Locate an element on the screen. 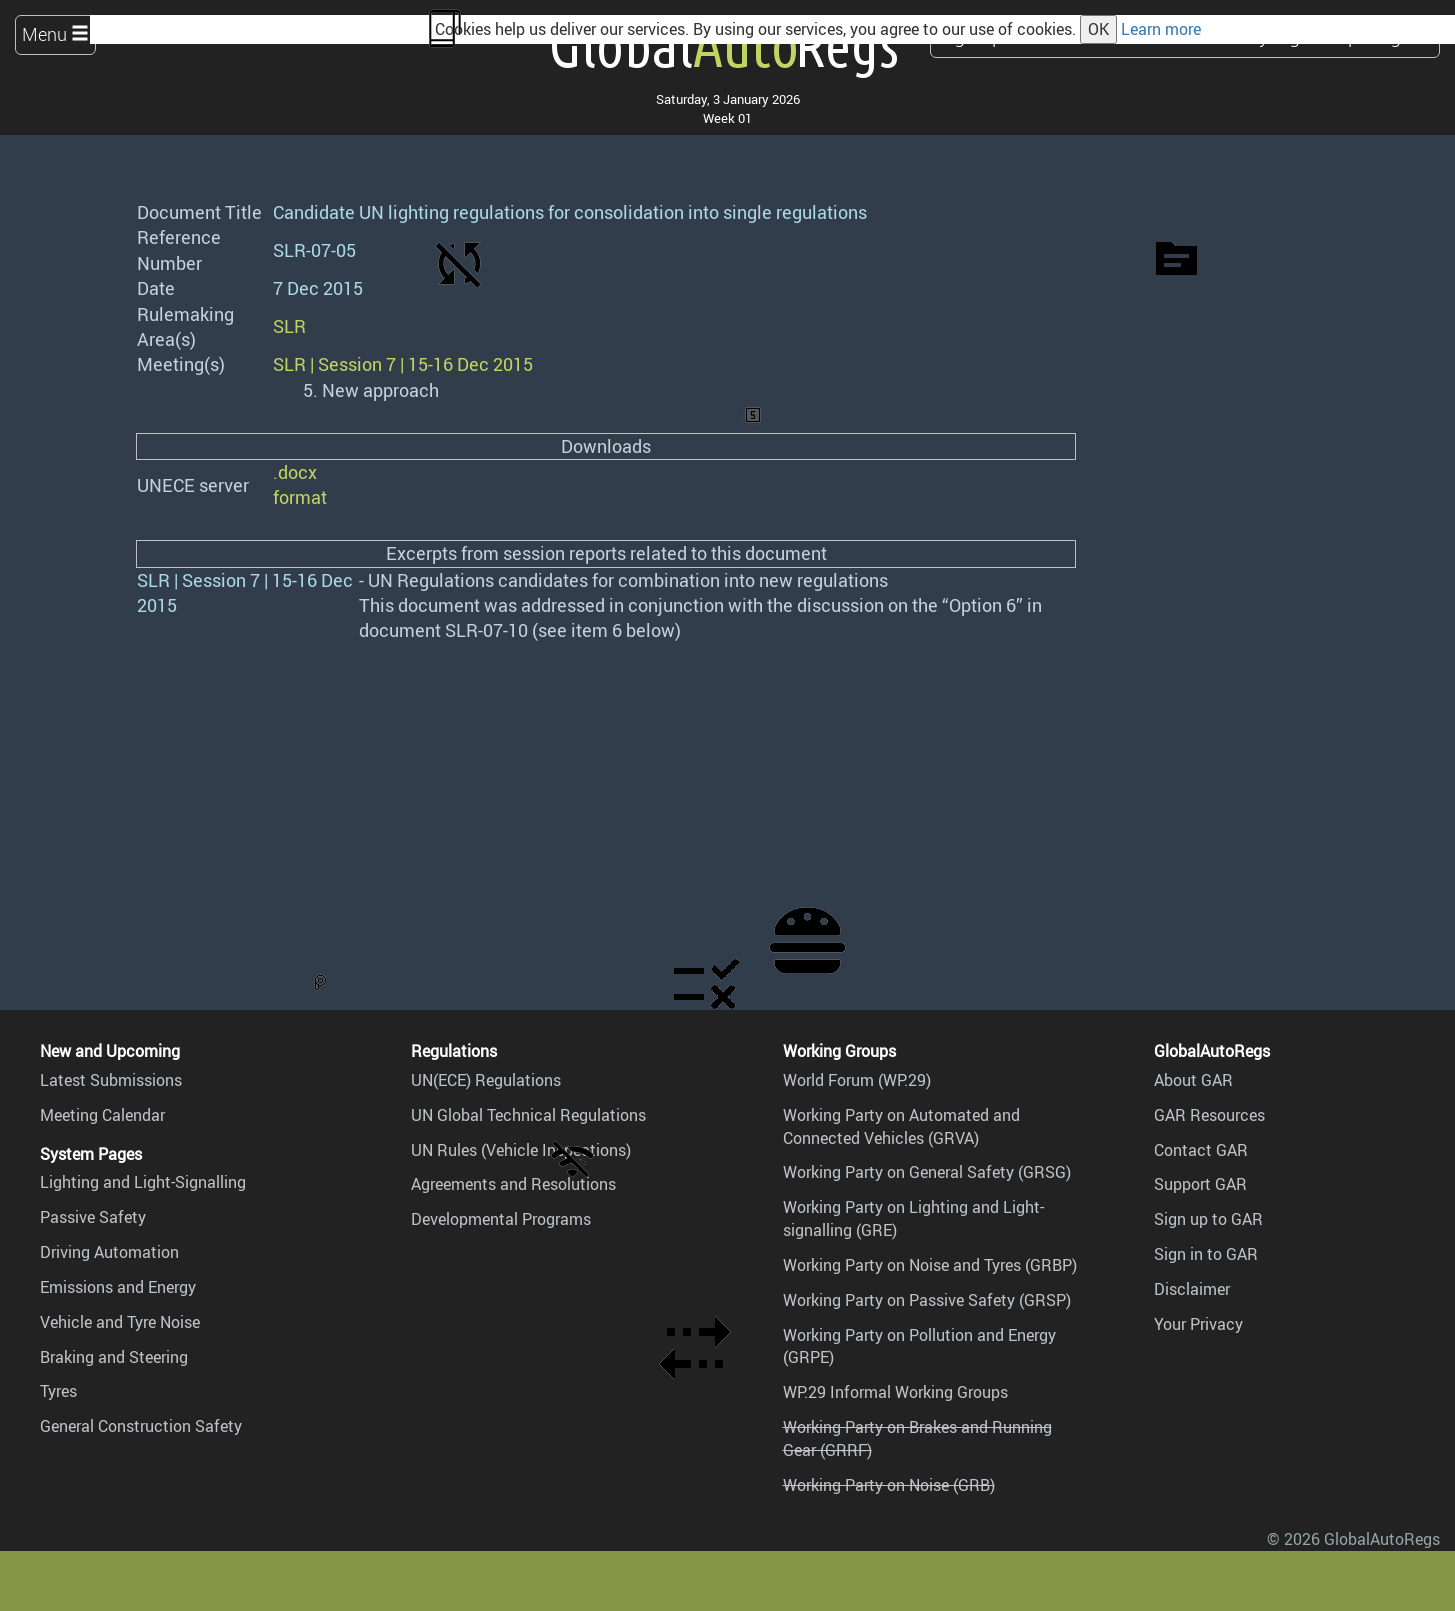  view route with multiple stops is located at coordinates (695, 1348).